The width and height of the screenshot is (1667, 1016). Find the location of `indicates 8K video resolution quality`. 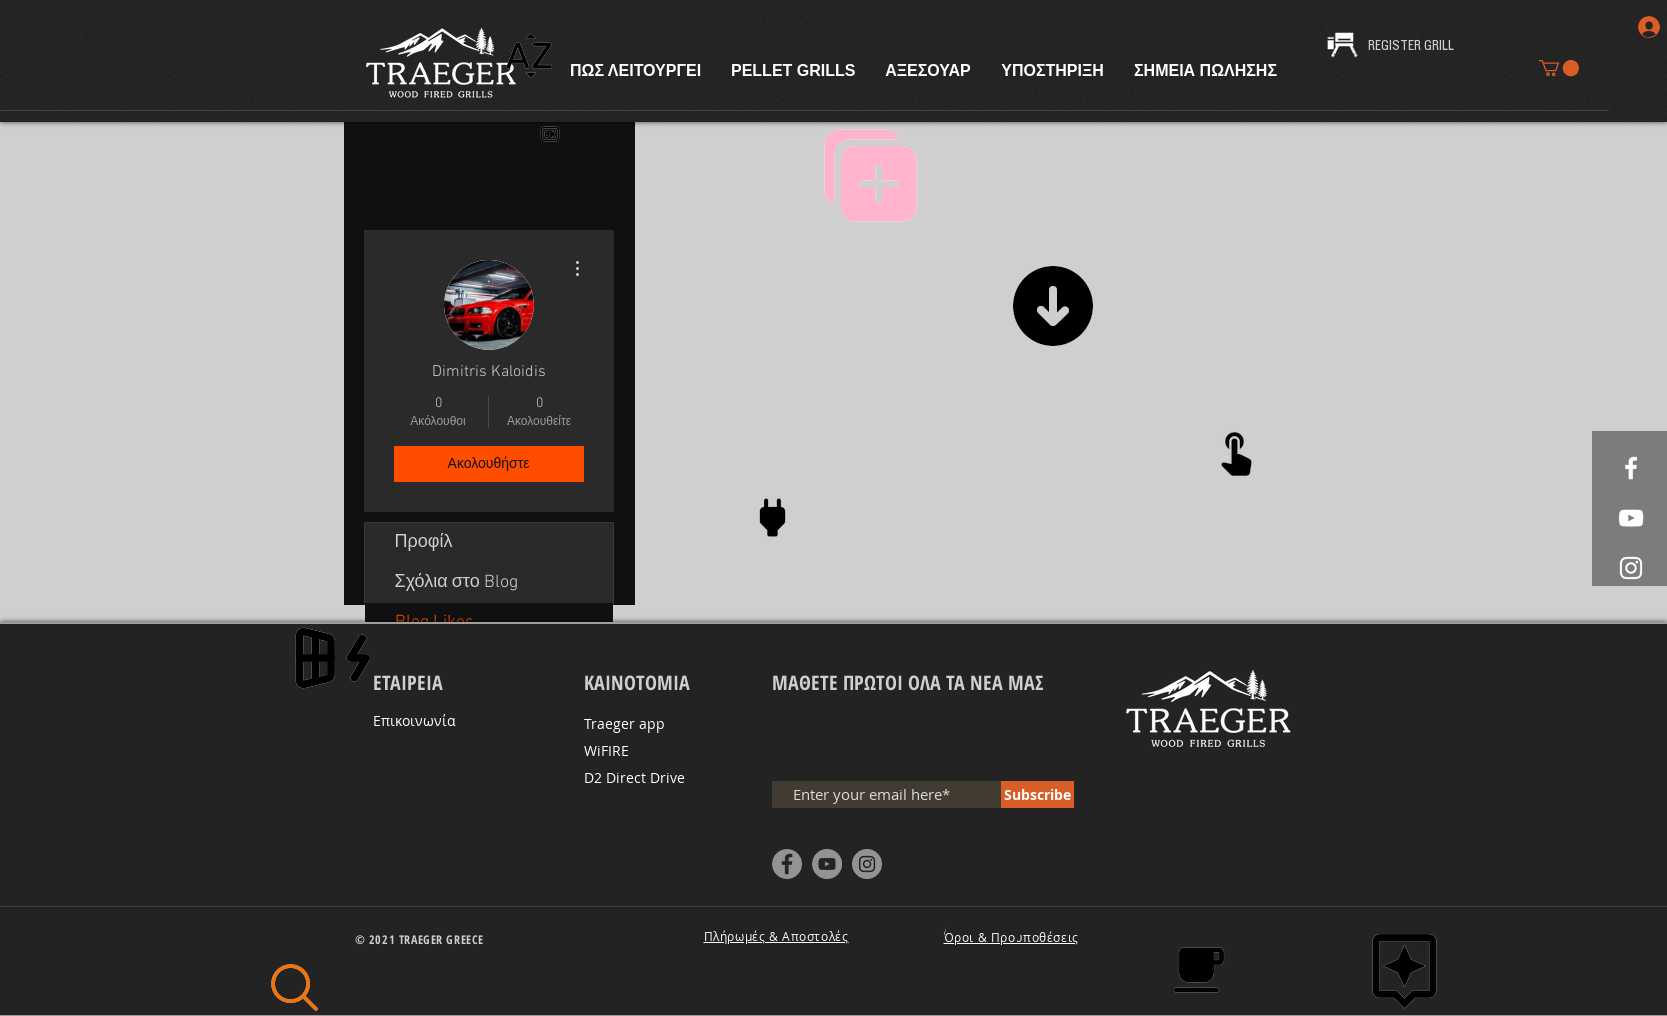

indicates 8K video resolution quality is located at coordinates (550, 134).